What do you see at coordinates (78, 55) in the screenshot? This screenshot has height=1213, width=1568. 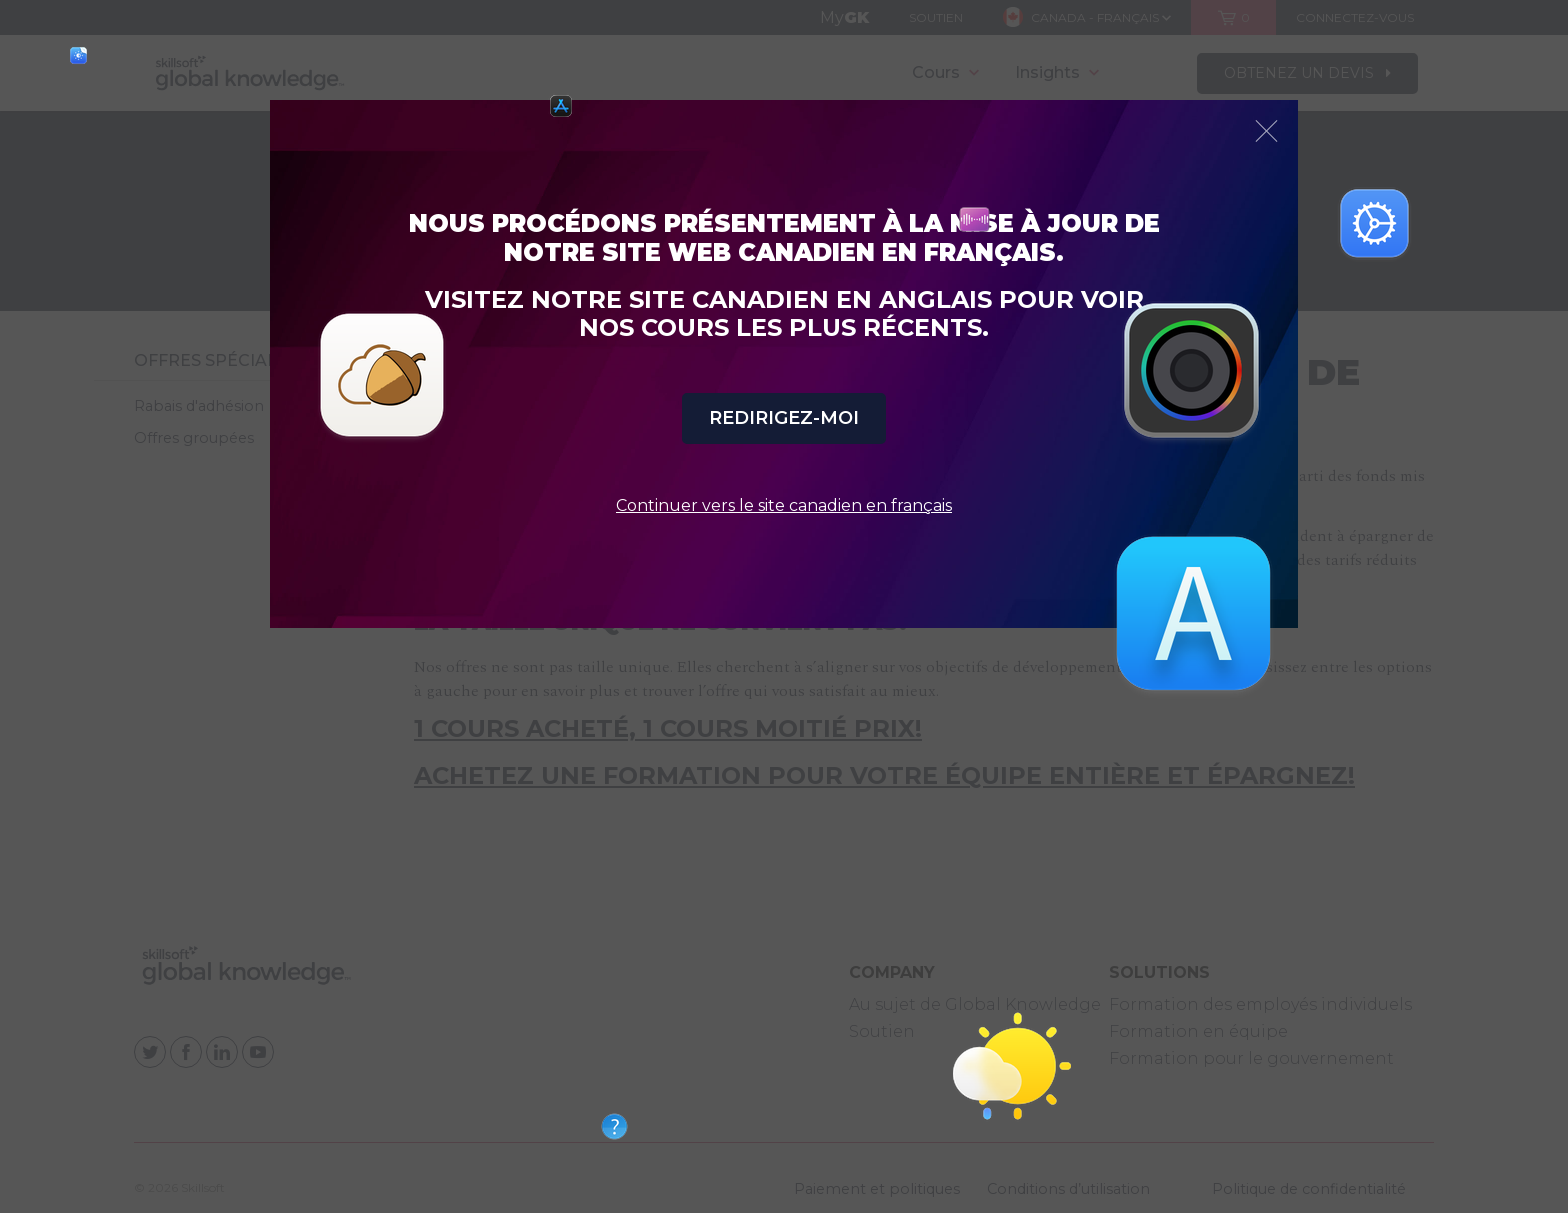 I see `adjust night shift or display color temperature settings` at bounding box center [78, 55].